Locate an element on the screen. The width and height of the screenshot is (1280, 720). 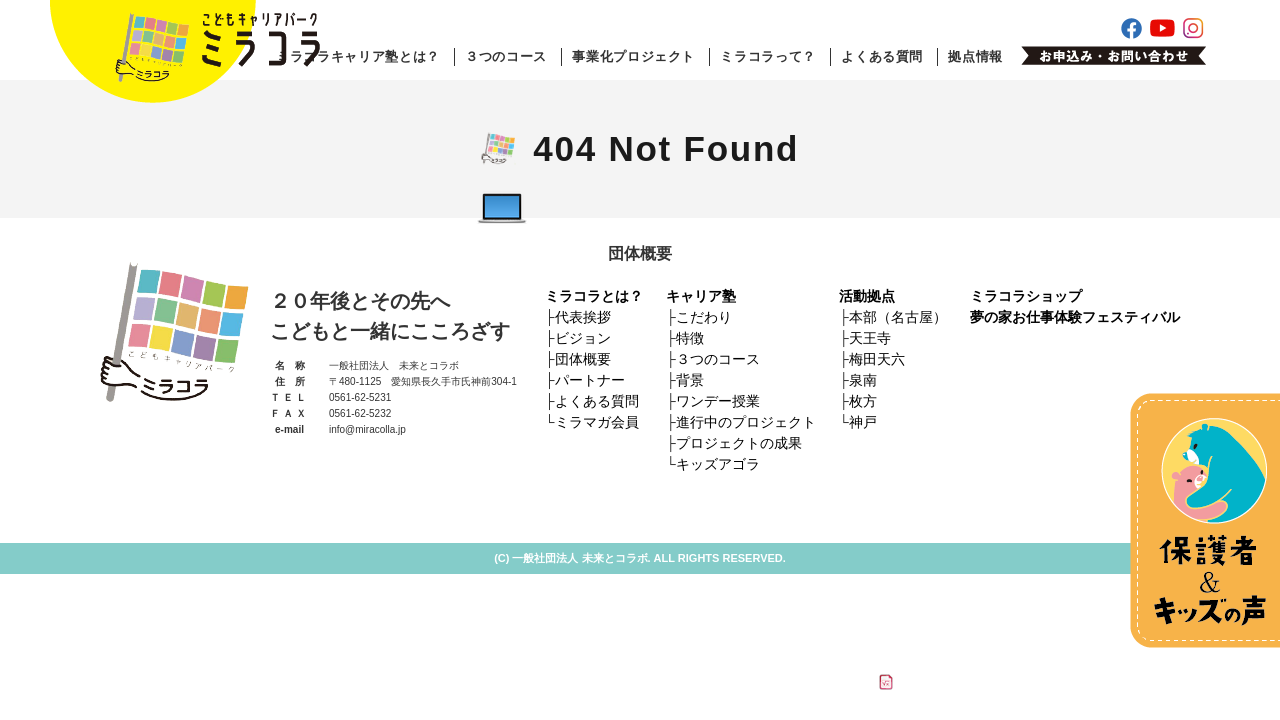
open a formula template file is located at coordinates (886, 682).